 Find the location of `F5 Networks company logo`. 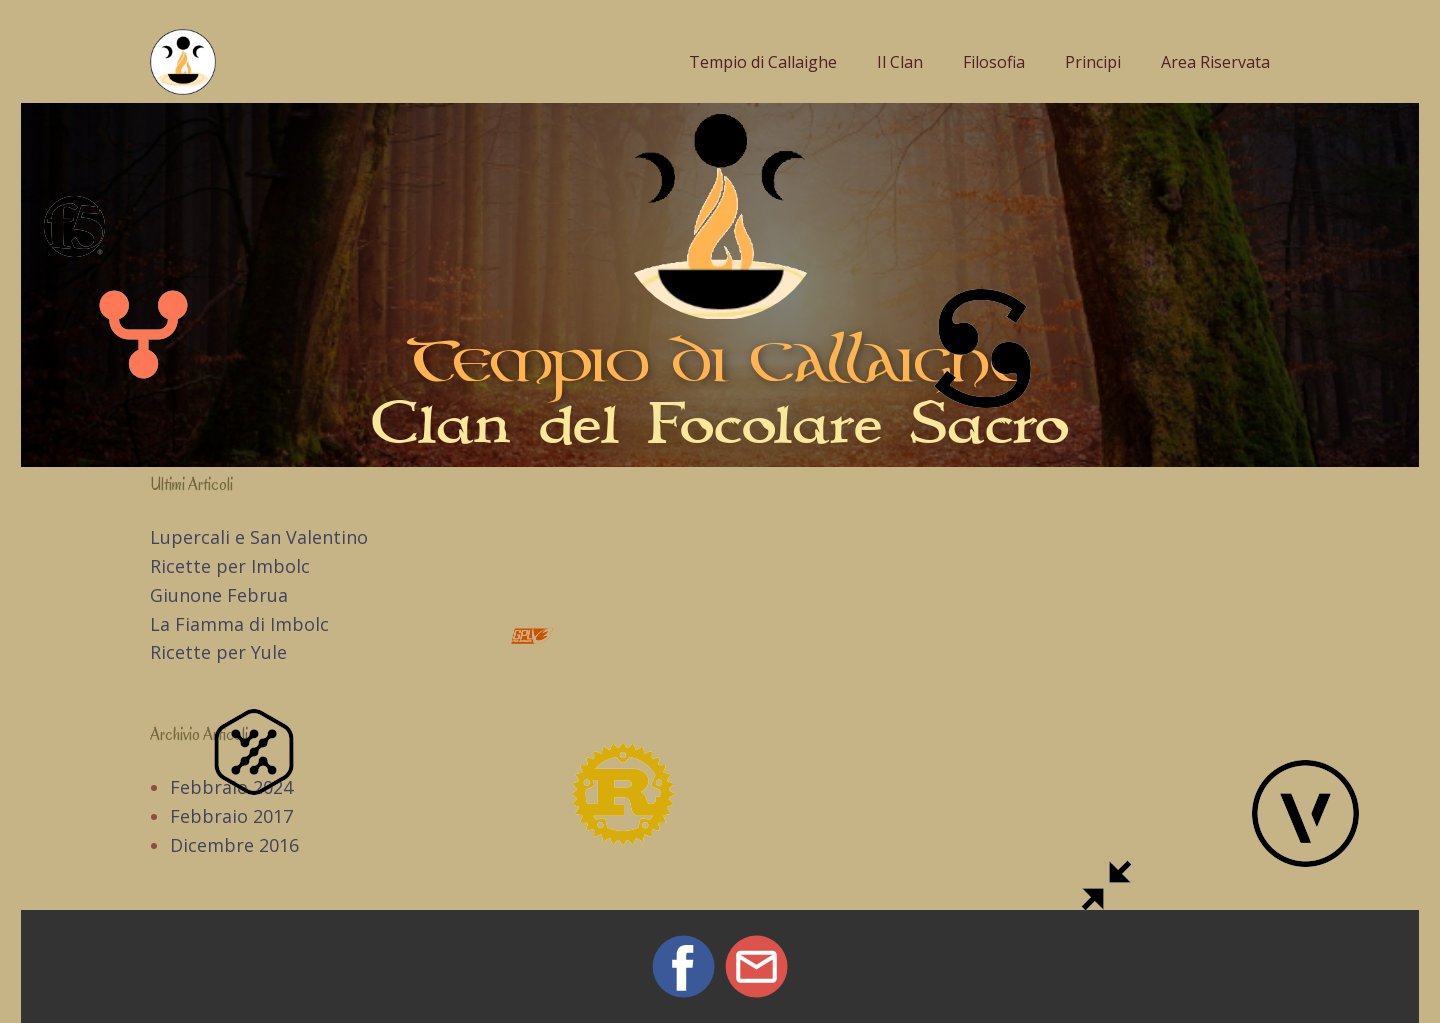

F5 Networks company logo is located at coordinates (74, 226).